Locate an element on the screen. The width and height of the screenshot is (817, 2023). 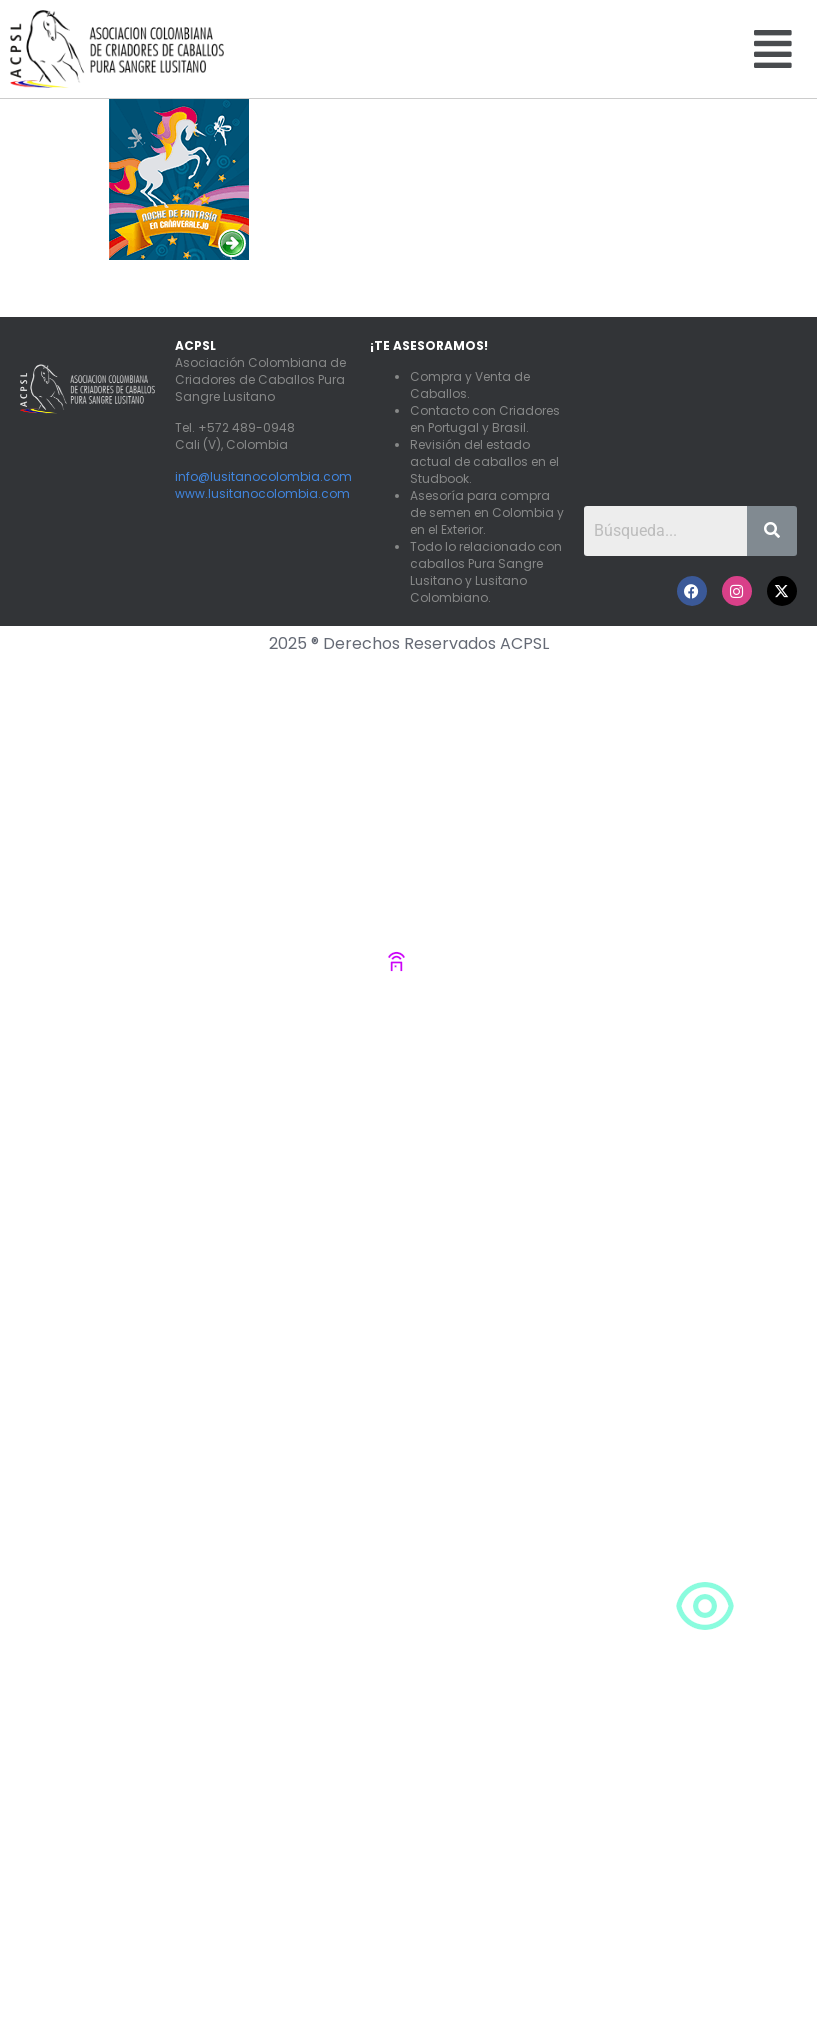
view or preview content is located at coordinates (705, 1606).